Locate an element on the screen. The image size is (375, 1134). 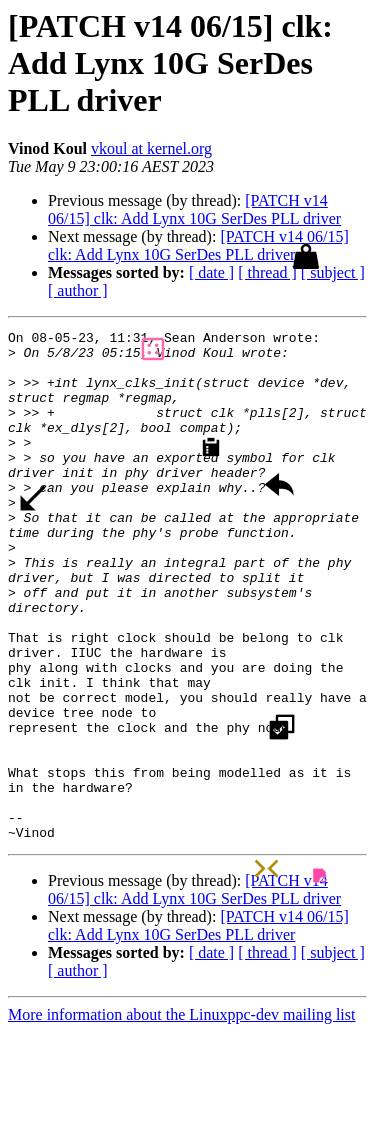
select multiple items at once is located at coordinates (282, 727).